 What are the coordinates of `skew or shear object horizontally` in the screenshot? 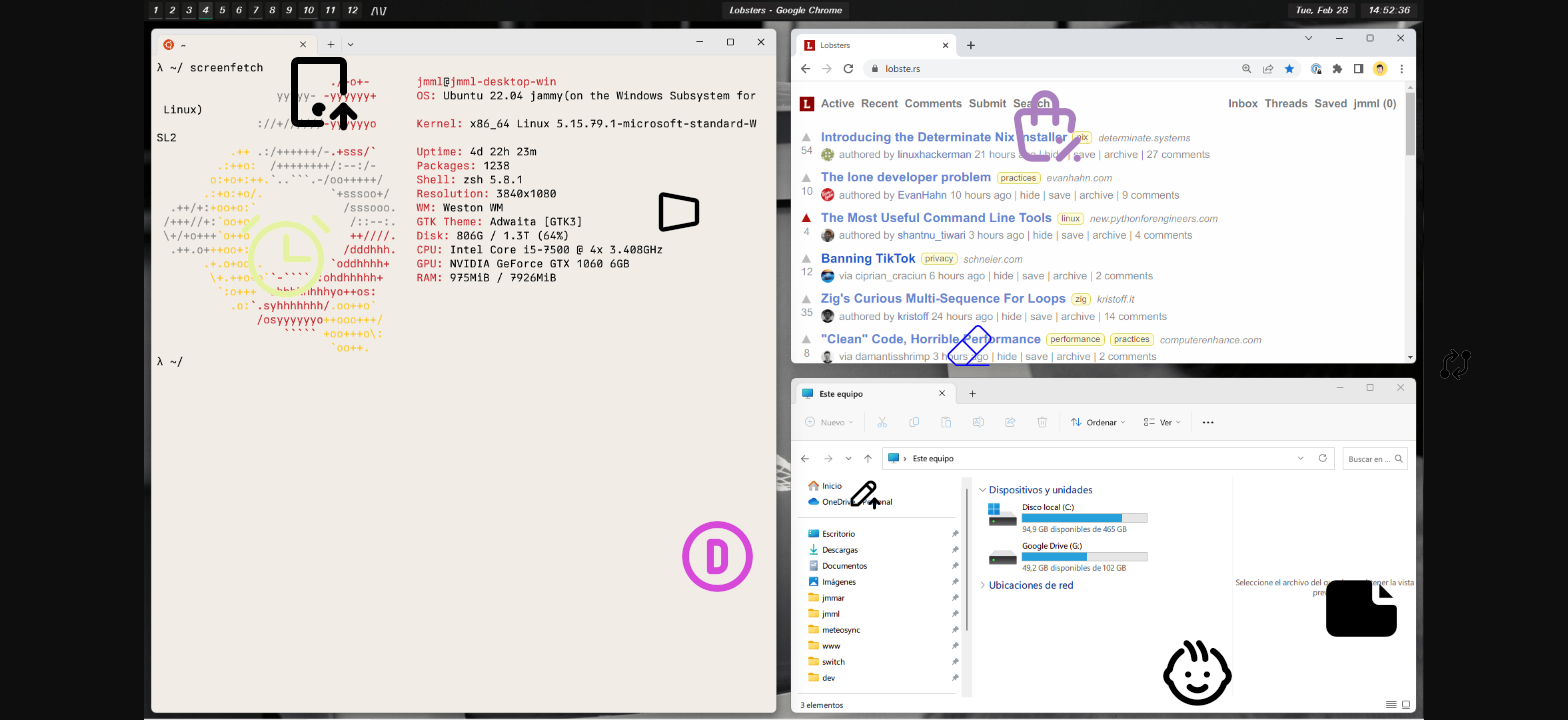 It's located at (679, 212).